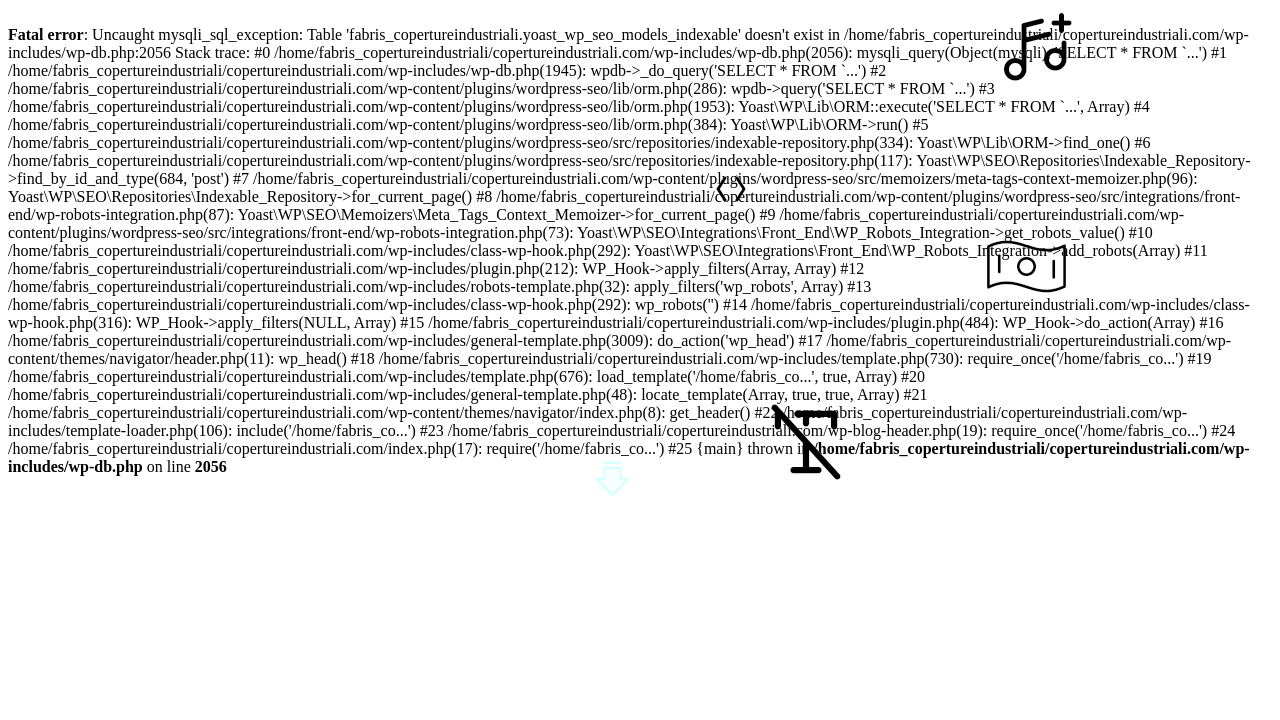  I want to click on view or edit source code, so click(731, 189).